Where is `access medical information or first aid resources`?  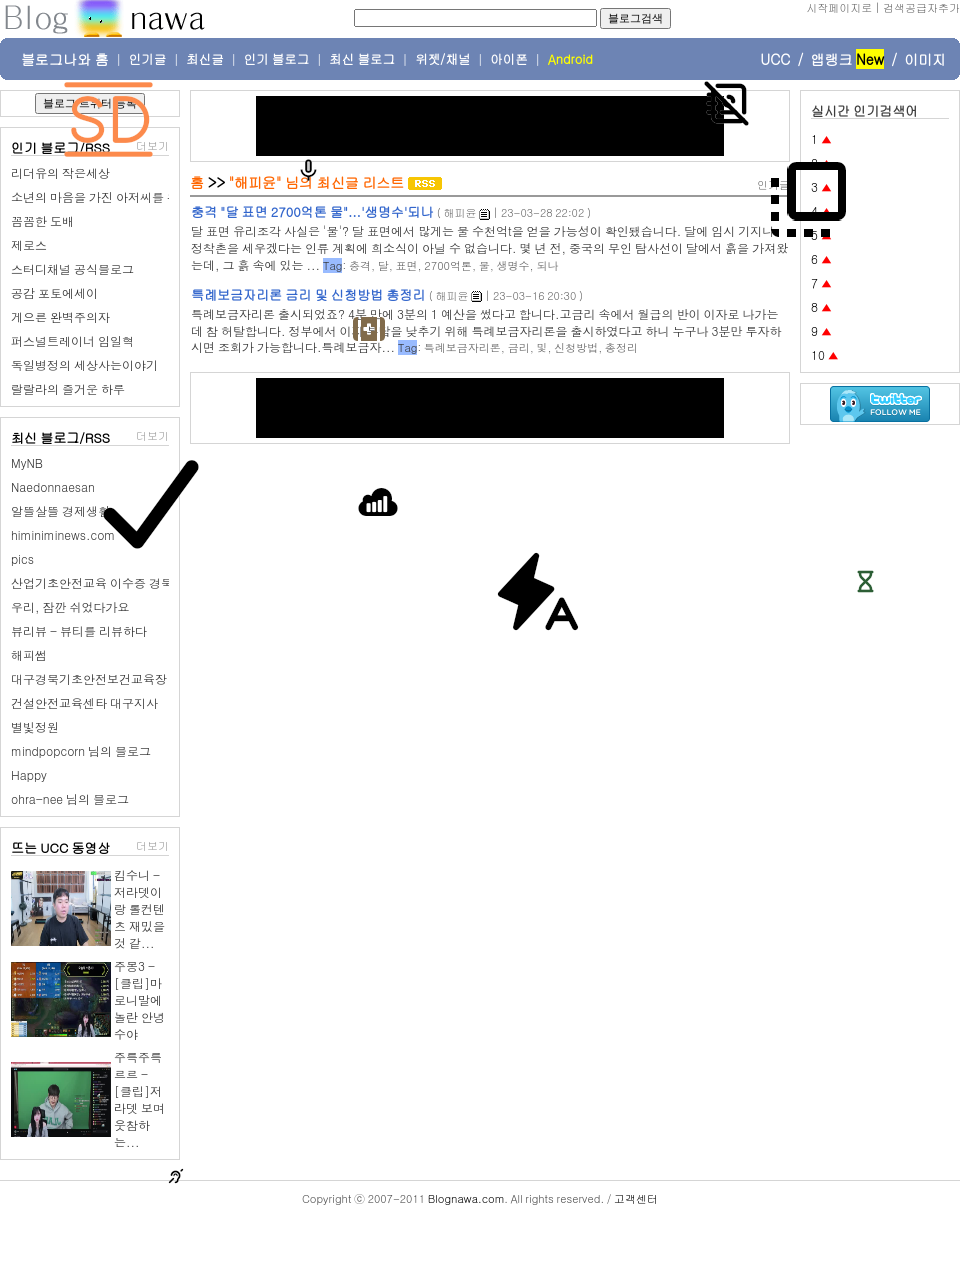
access medical information or first aid resources is located at coordinates (369, 329).